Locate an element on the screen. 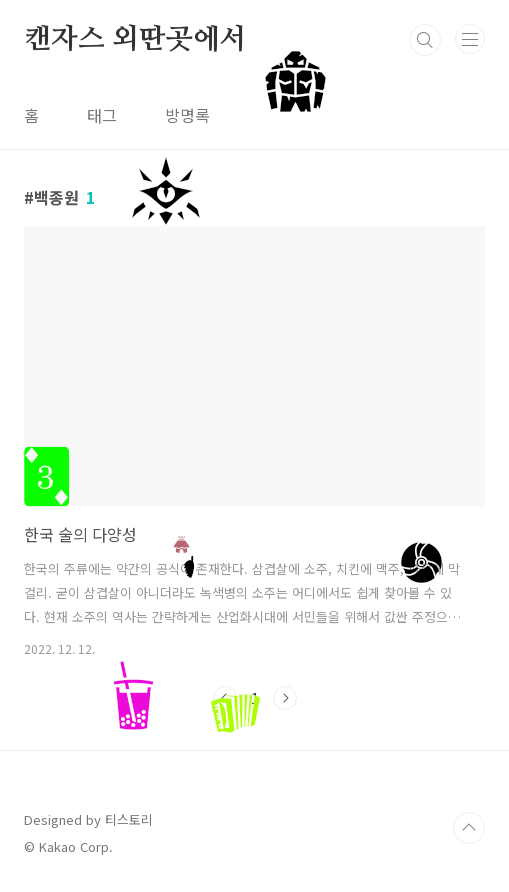 This screenshot has width=509, height=892. summon or deploy a rock golem unit is located at coordinates (295, 81).